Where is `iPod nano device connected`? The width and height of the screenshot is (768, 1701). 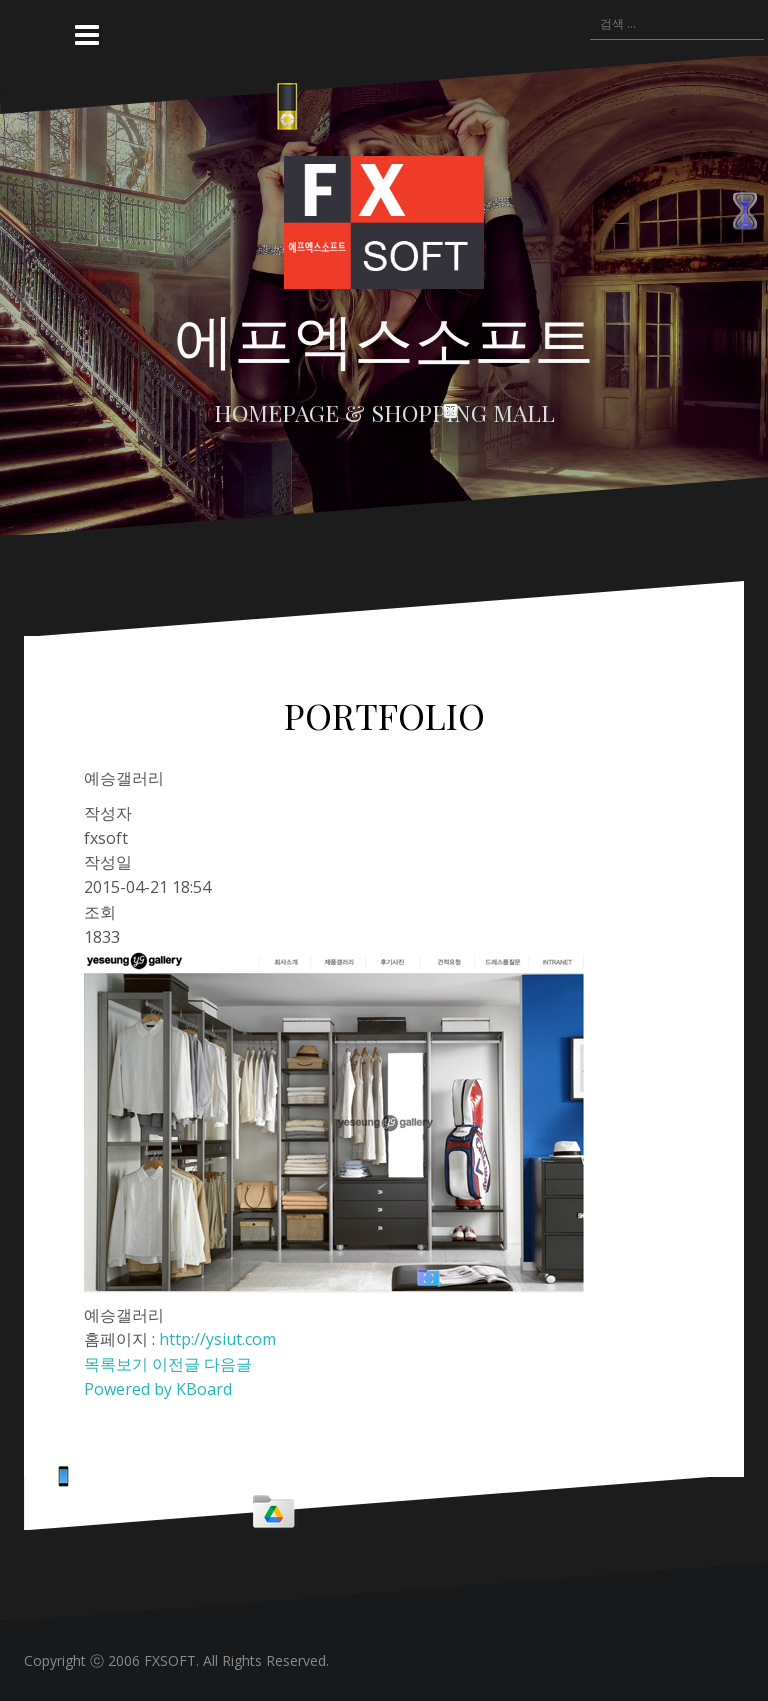
iPod nano device connected is located at coordinates (287, 107).